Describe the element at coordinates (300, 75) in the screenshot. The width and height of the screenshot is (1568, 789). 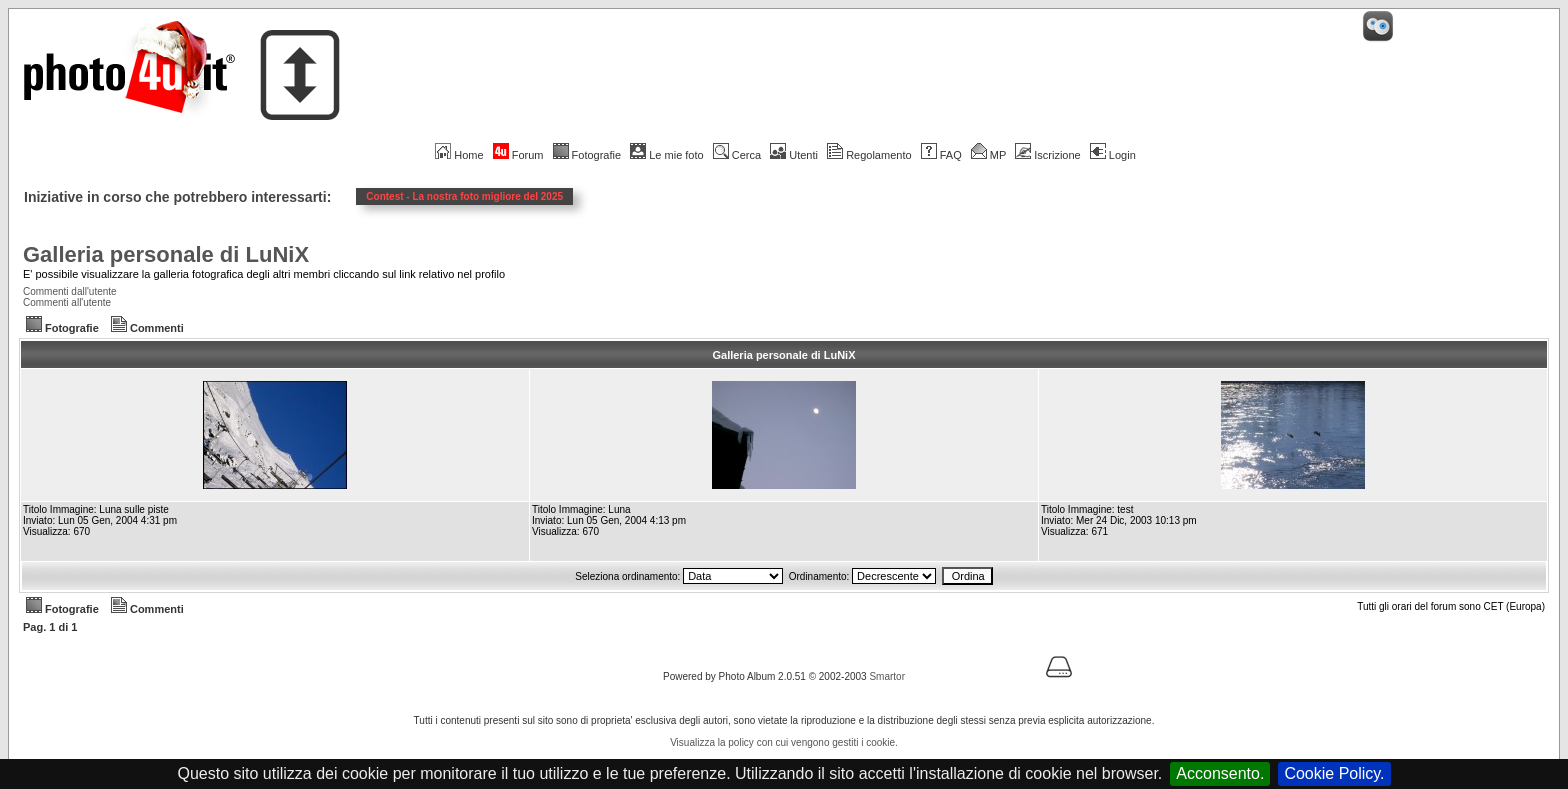
I see `open transmission torrent client` at that location.